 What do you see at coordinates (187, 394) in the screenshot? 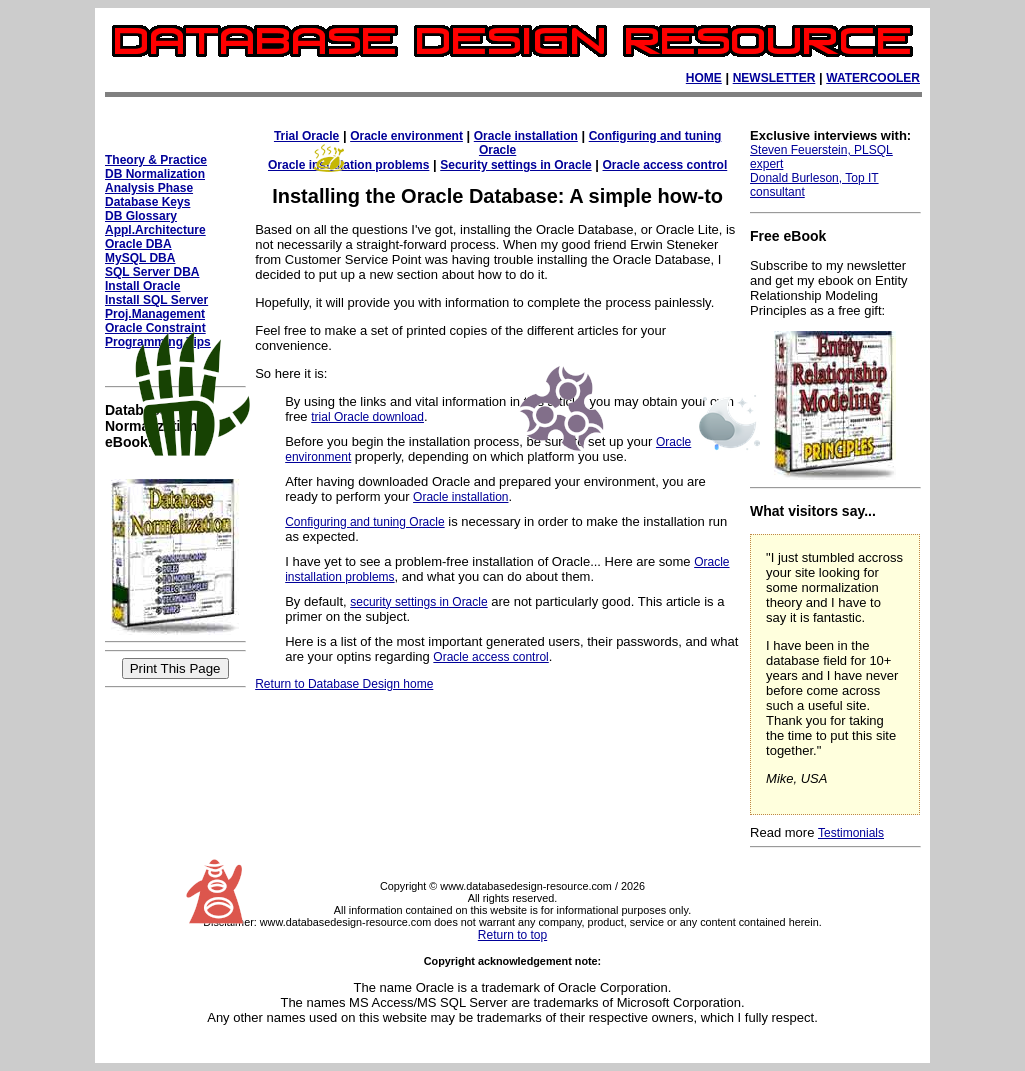
I see `robotic or mechanical hand ability in a game` at bounding box center [187, 394].